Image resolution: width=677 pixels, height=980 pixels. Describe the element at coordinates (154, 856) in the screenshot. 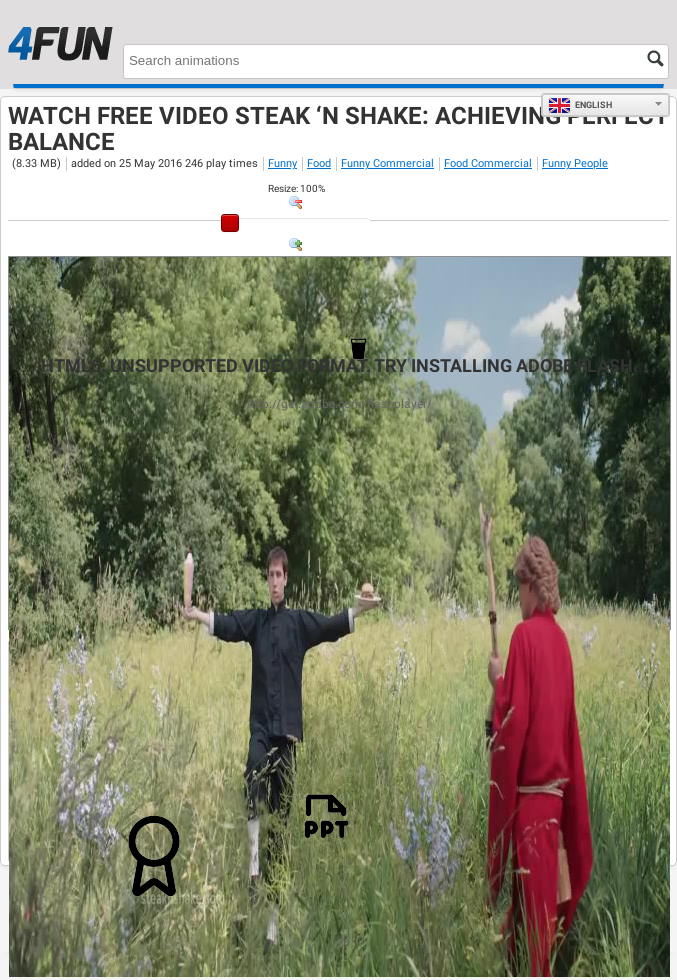

I see `view achievements or awards` at that location.